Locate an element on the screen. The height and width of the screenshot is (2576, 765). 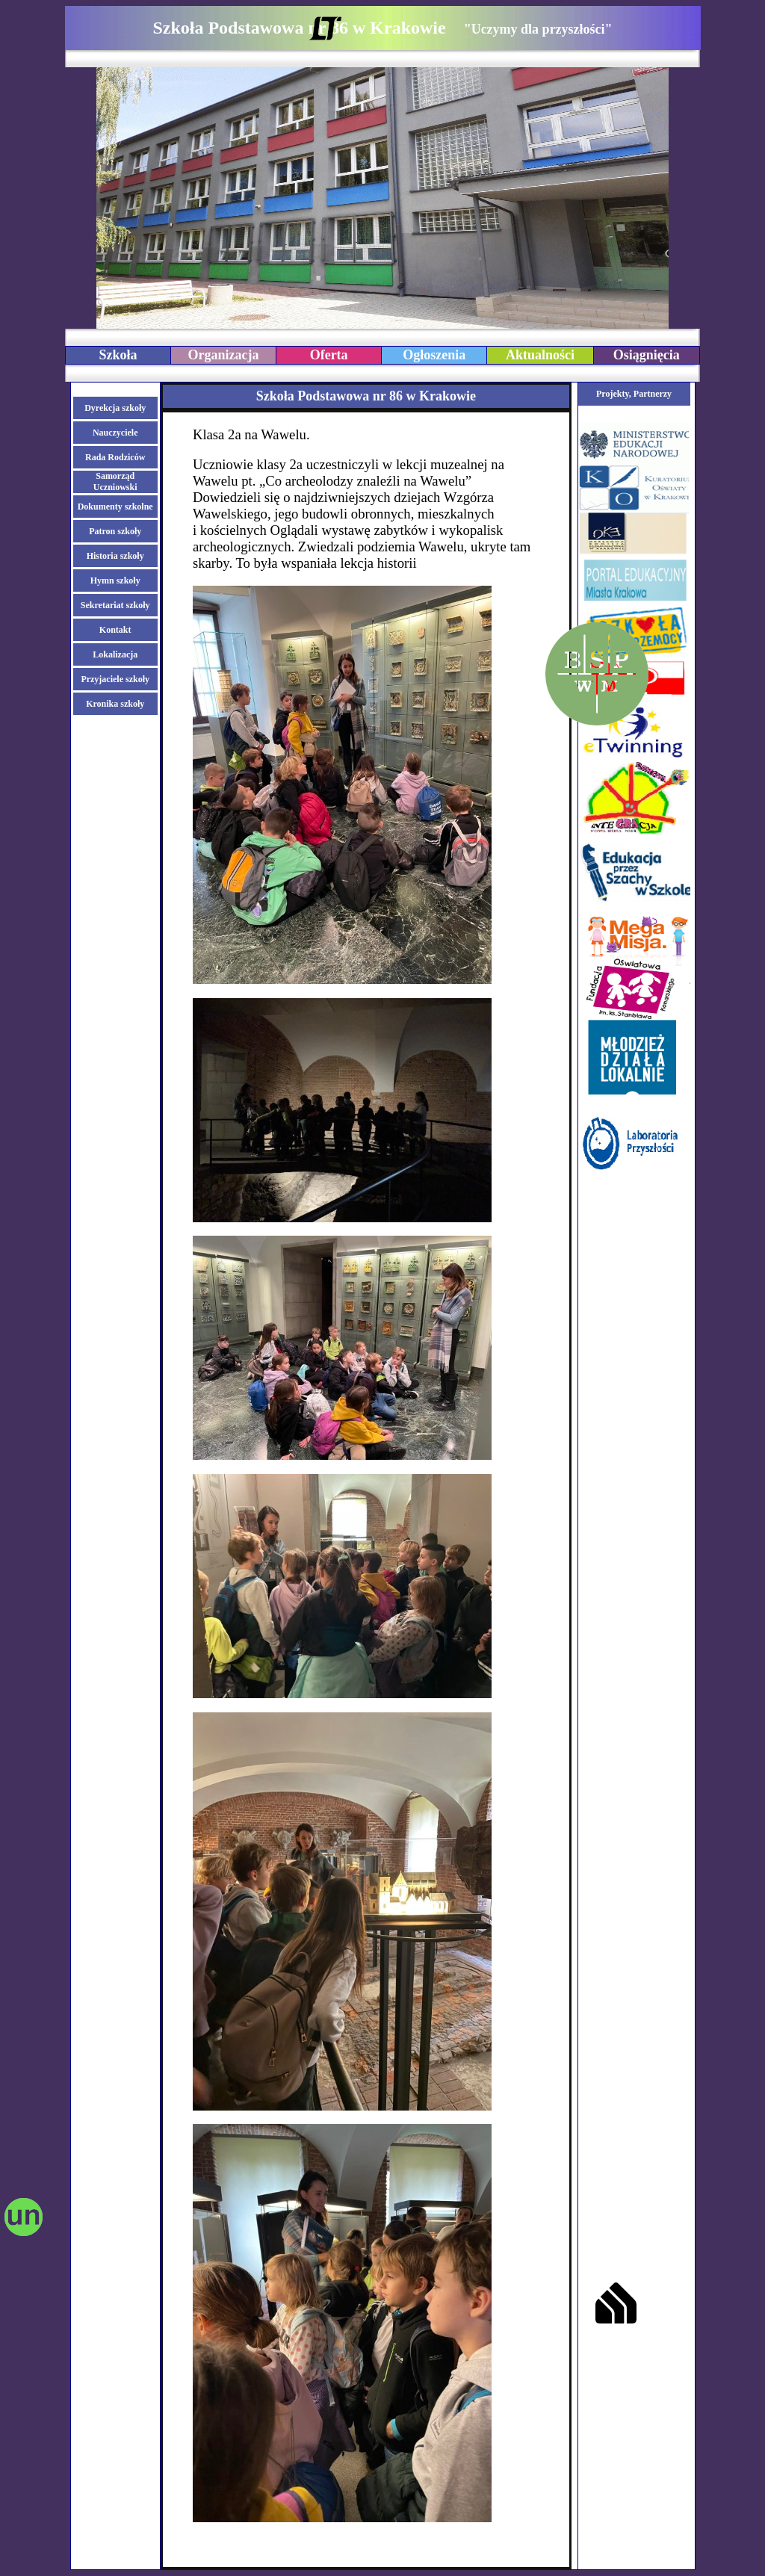
open LTspice circuit simulation software is located at coordinates (325, 28).